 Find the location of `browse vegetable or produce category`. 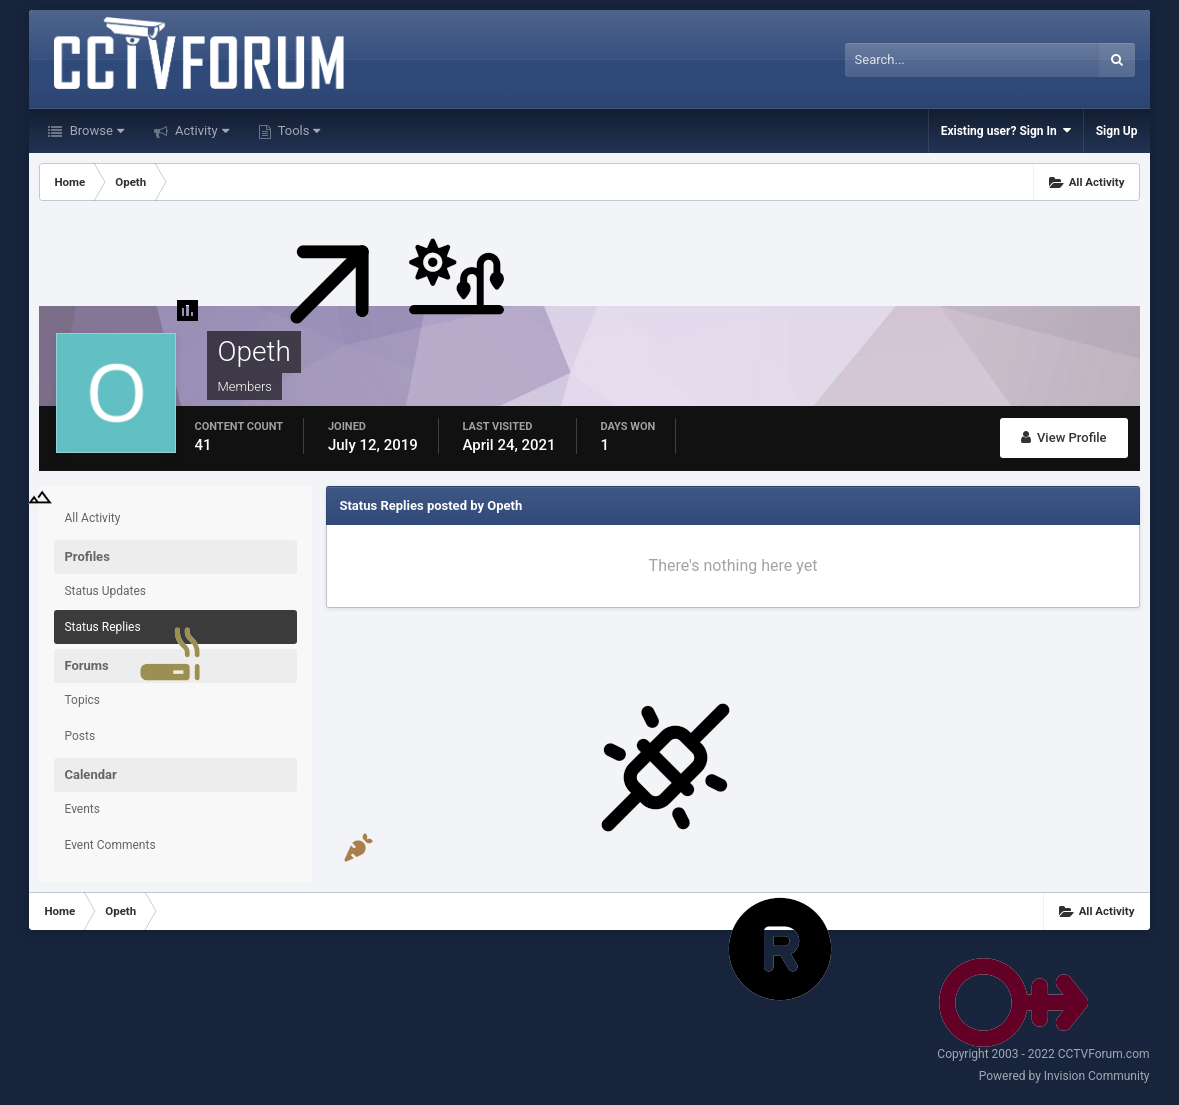

browse vegetable or produce category is located at coordinates (357, 848).